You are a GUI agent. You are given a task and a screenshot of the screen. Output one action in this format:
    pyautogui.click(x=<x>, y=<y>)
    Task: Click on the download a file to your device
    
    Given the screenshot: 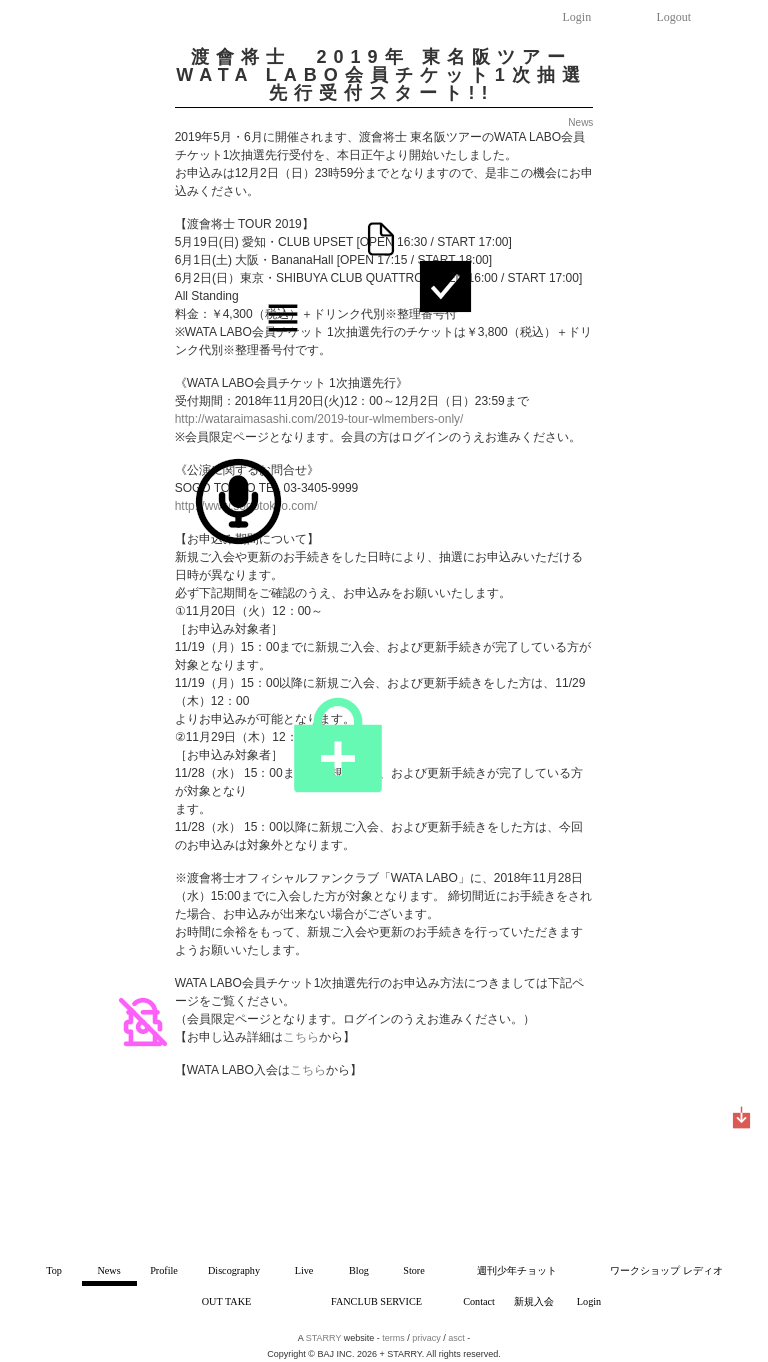 What is the action you would take?
    pyautogui.click(x=741, y=1117)
    